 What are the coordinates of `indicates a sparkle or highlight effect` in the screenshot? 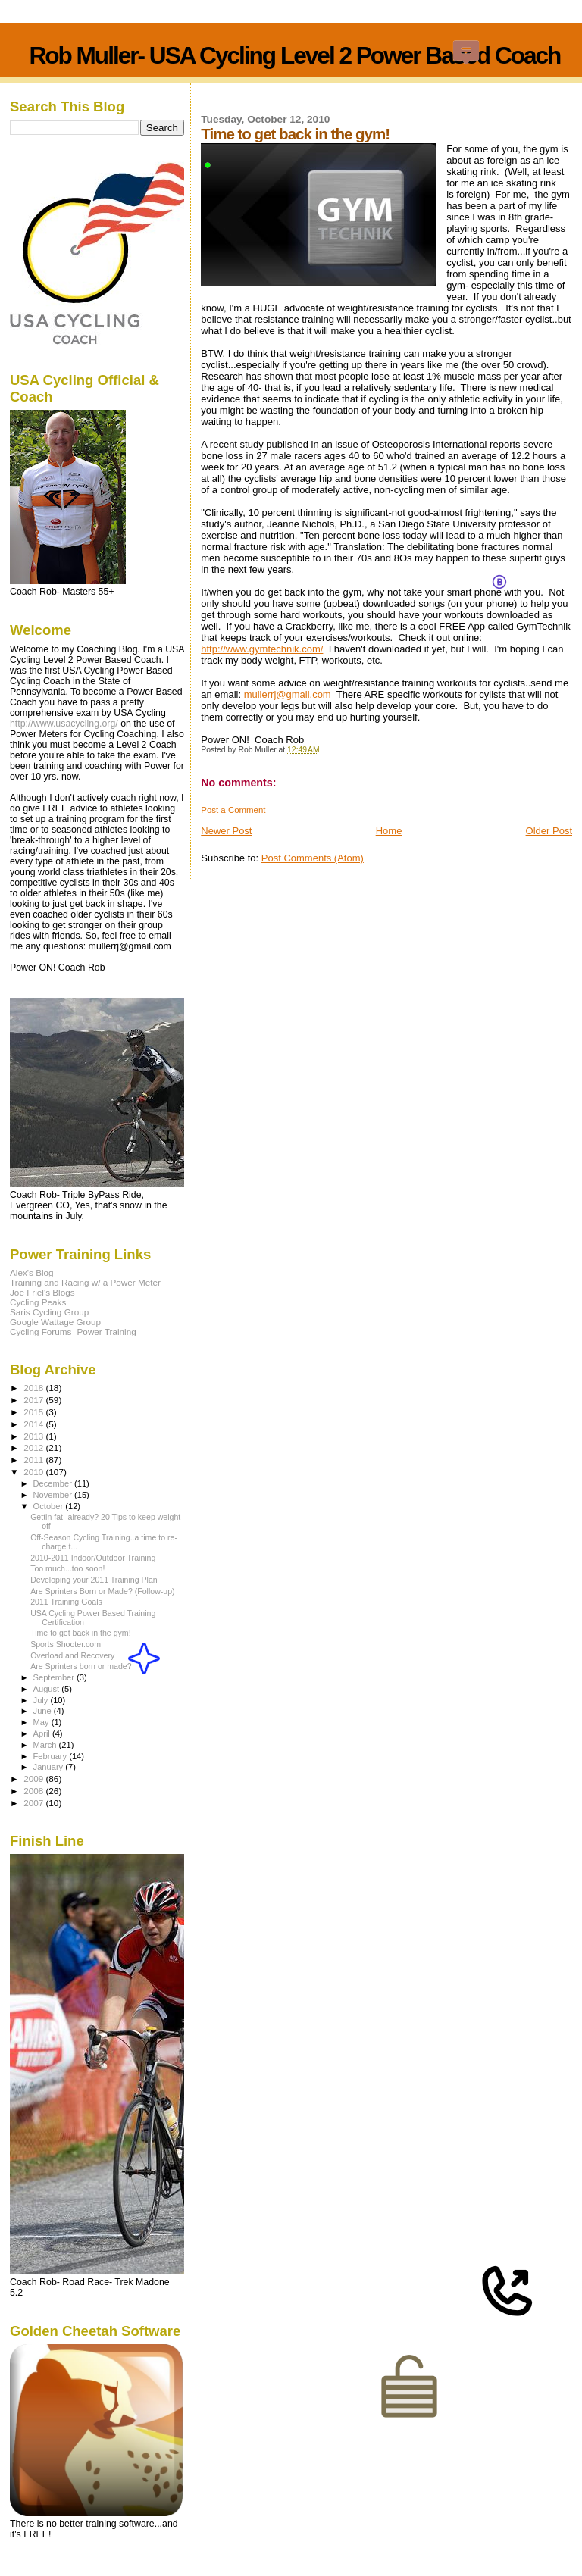 It's located at (144, 1658).